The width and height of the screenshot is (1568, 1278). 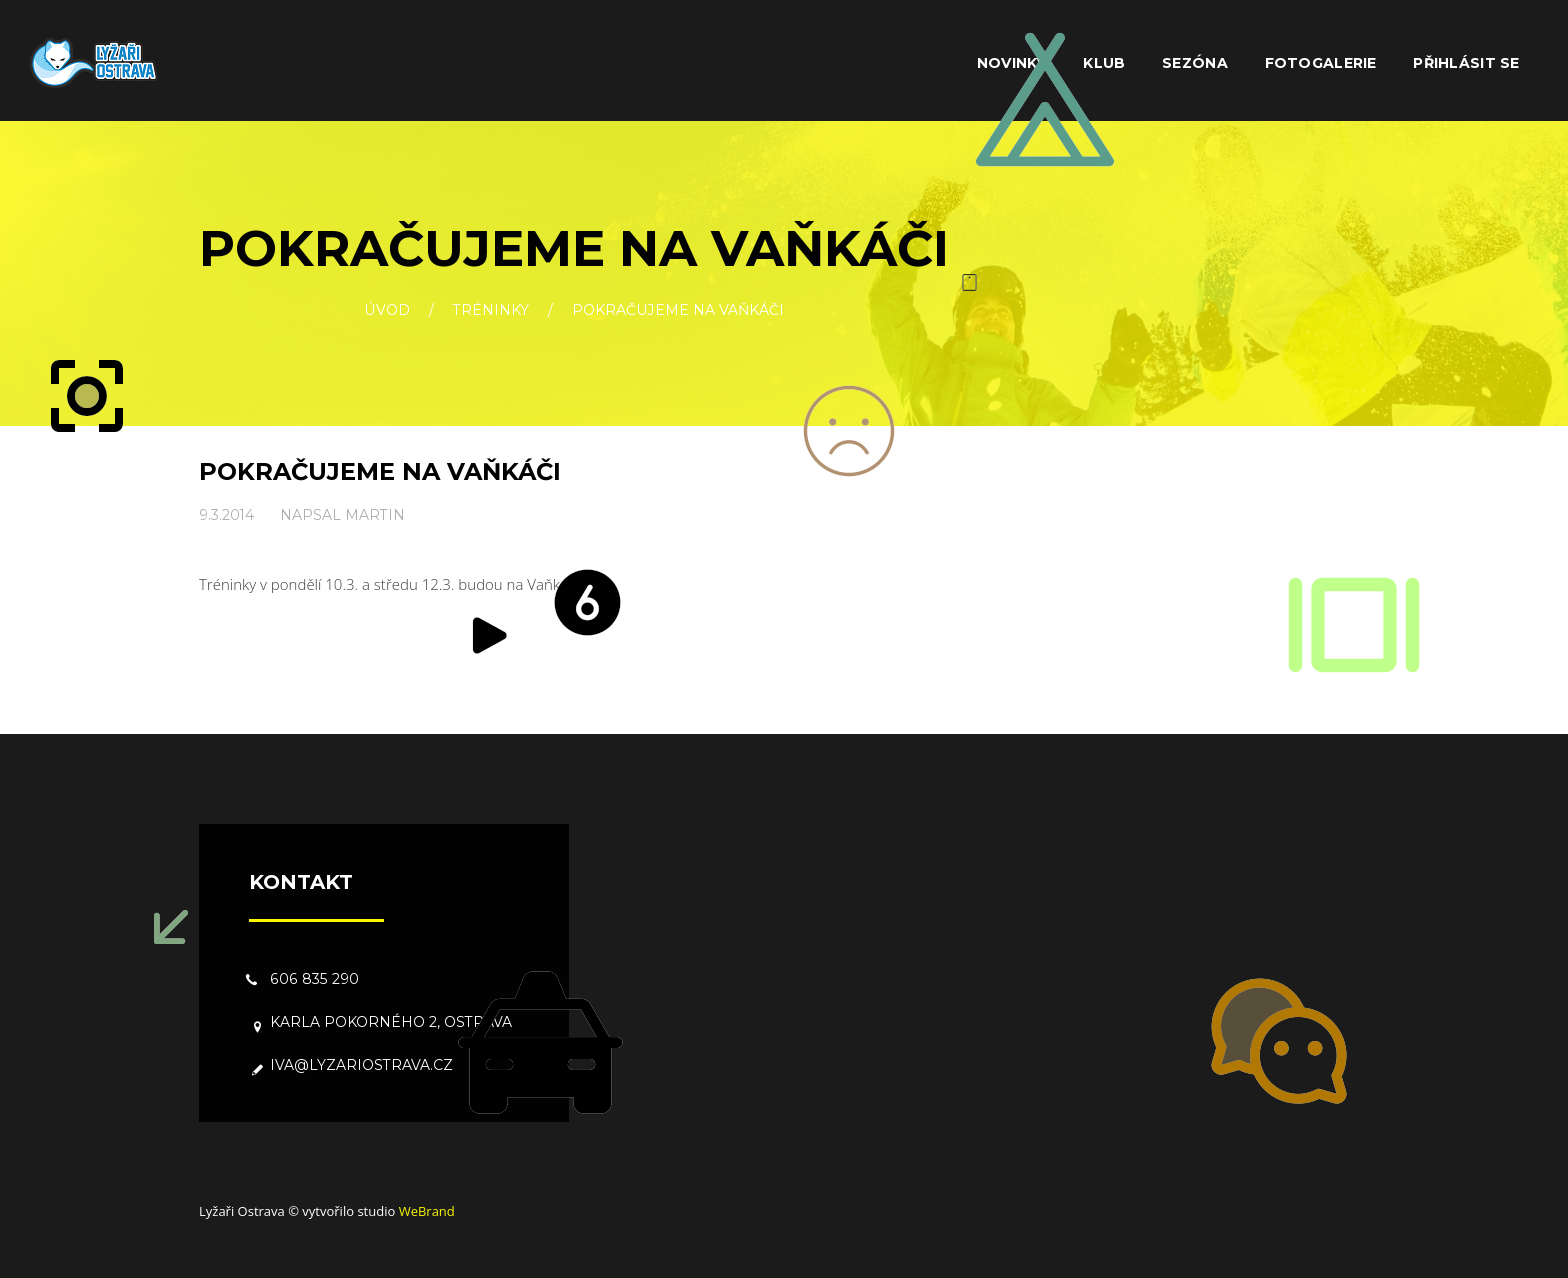 I want to click on start a slideshow presentation, so click(x=1354, y=625).